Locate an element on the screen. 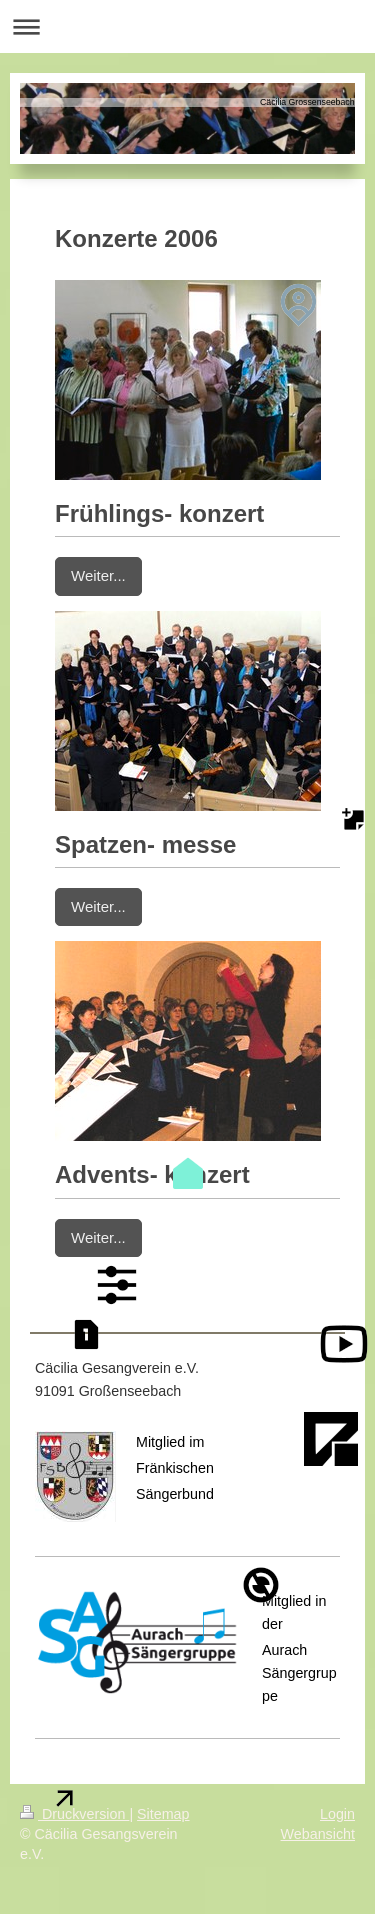 The image size is (375, 1914). open YouTube is located at coordinates (344, 1344).